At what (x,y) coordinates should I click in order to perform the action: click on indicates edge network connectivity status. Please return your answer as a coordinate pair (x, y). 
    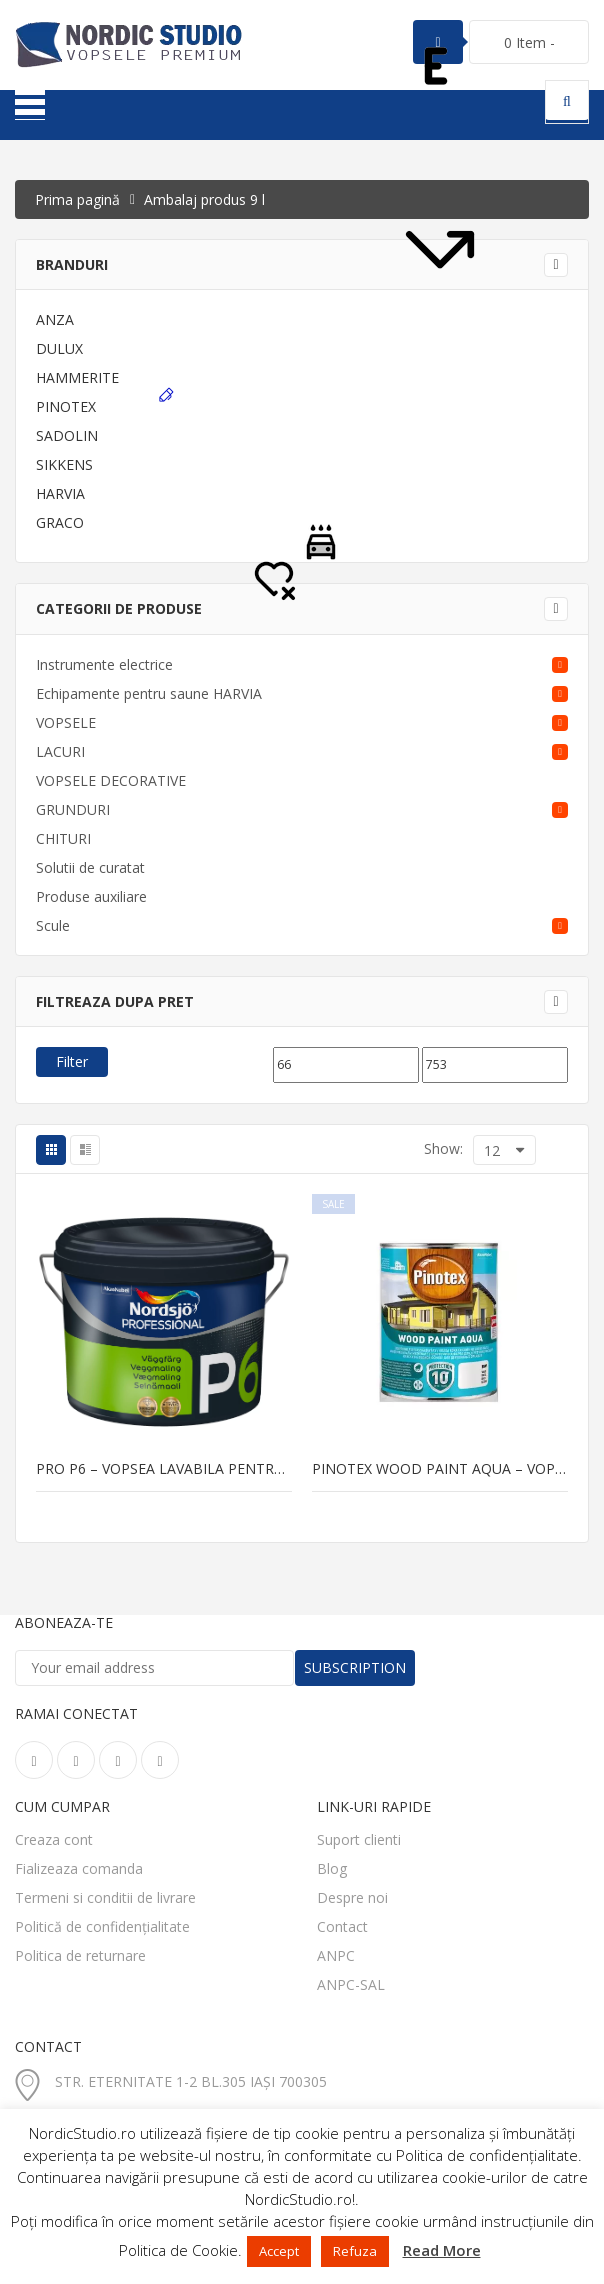
    Looking at the image, I should click on (436, 66).